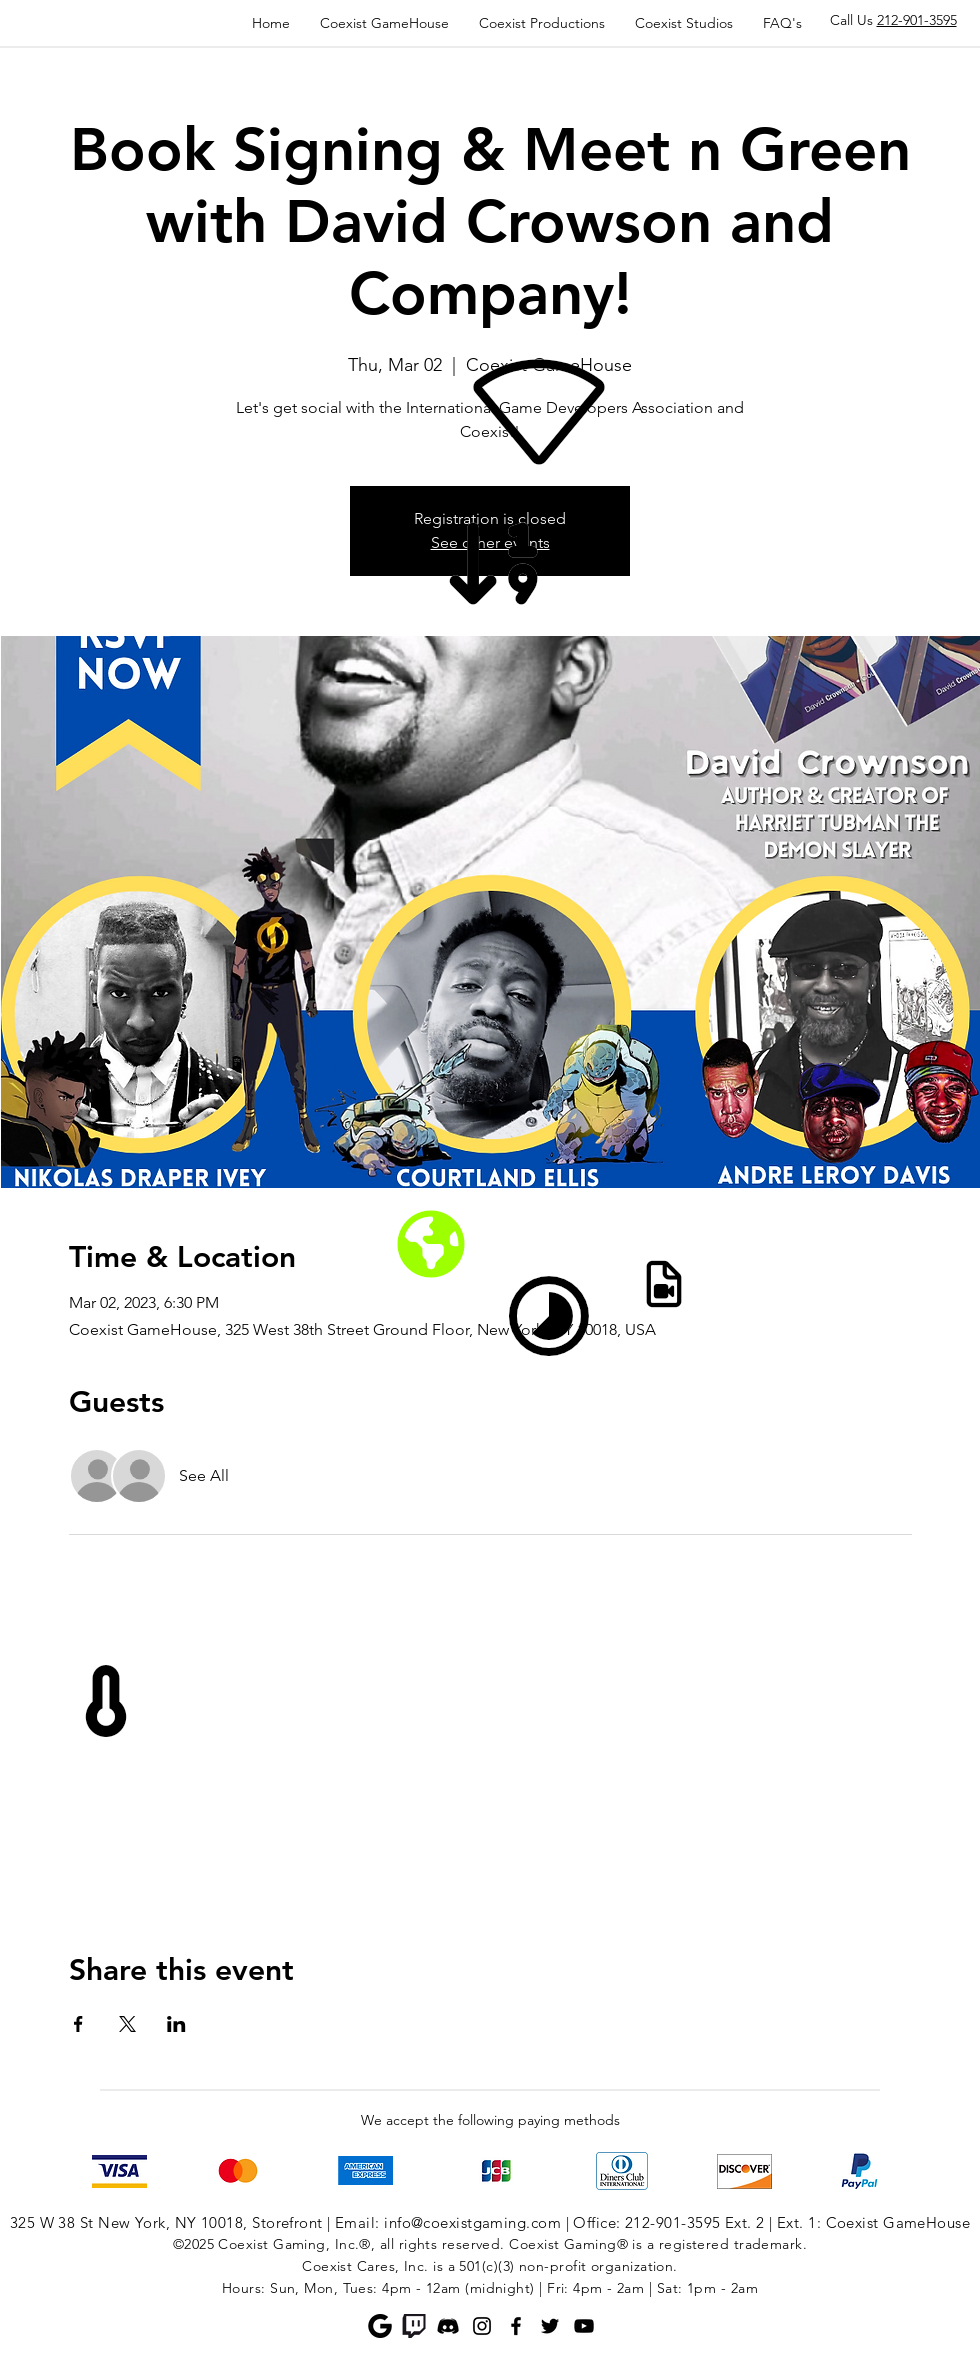 The width and height of the screenshot is (980, 2359). I want to click on switch to global or worldwide view, so click(431, 1244).